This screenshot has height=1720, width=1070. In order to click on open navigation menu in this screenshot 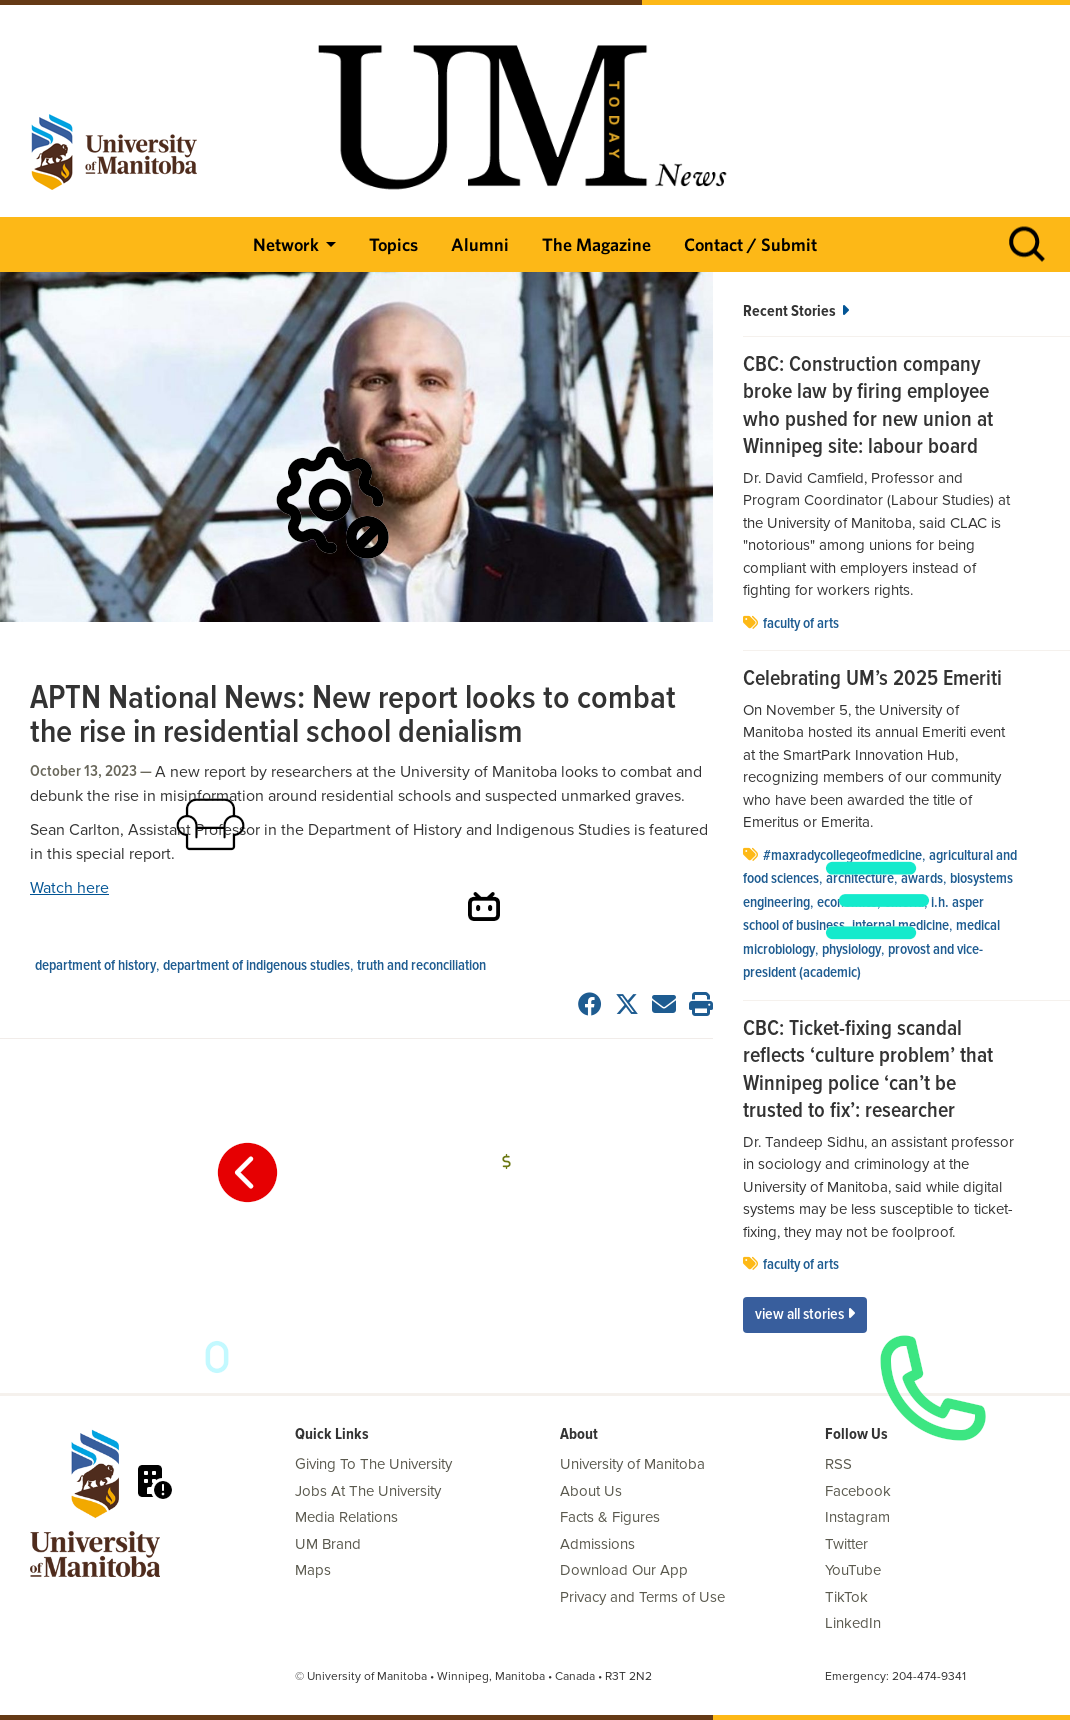, I will do `click(877, 900)`.